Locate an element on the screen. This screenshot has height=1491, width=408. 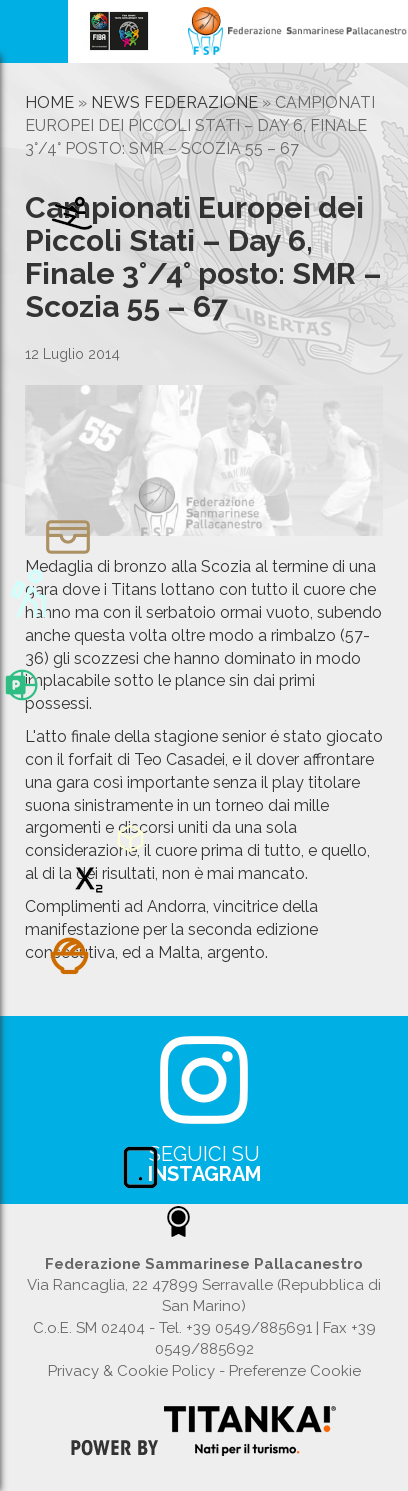
view achievements or awards is located at coordinates (178, 1221).